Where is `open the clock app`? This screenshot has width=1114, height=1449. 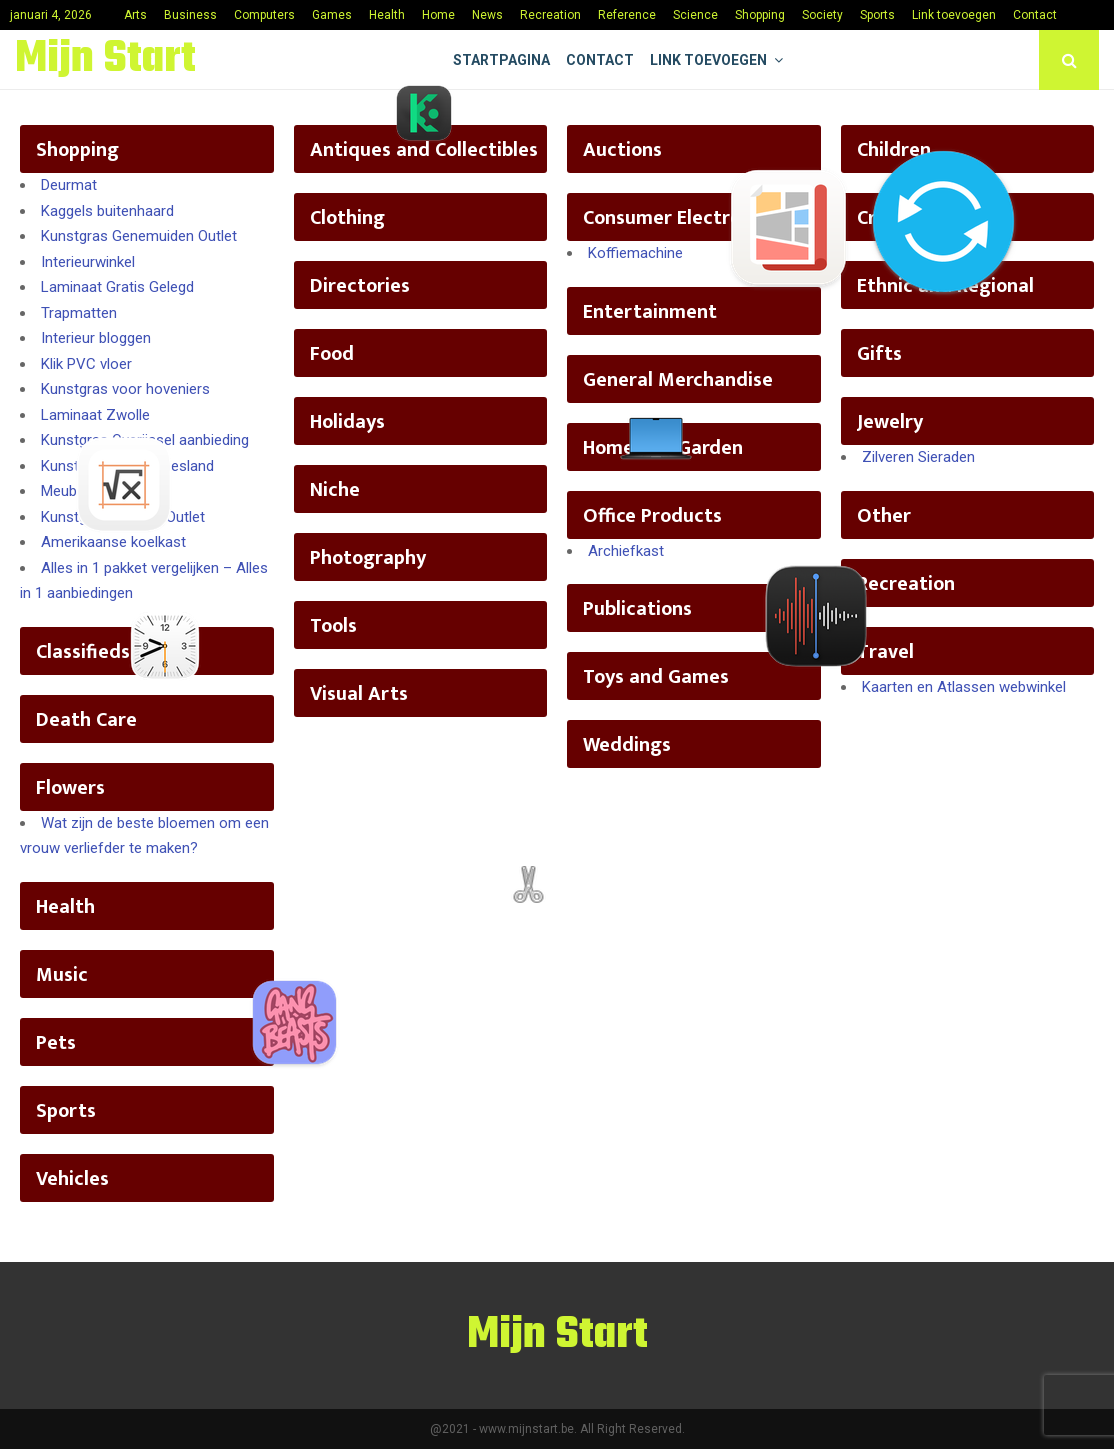
open the clock app is located at coordinates (165, 646).